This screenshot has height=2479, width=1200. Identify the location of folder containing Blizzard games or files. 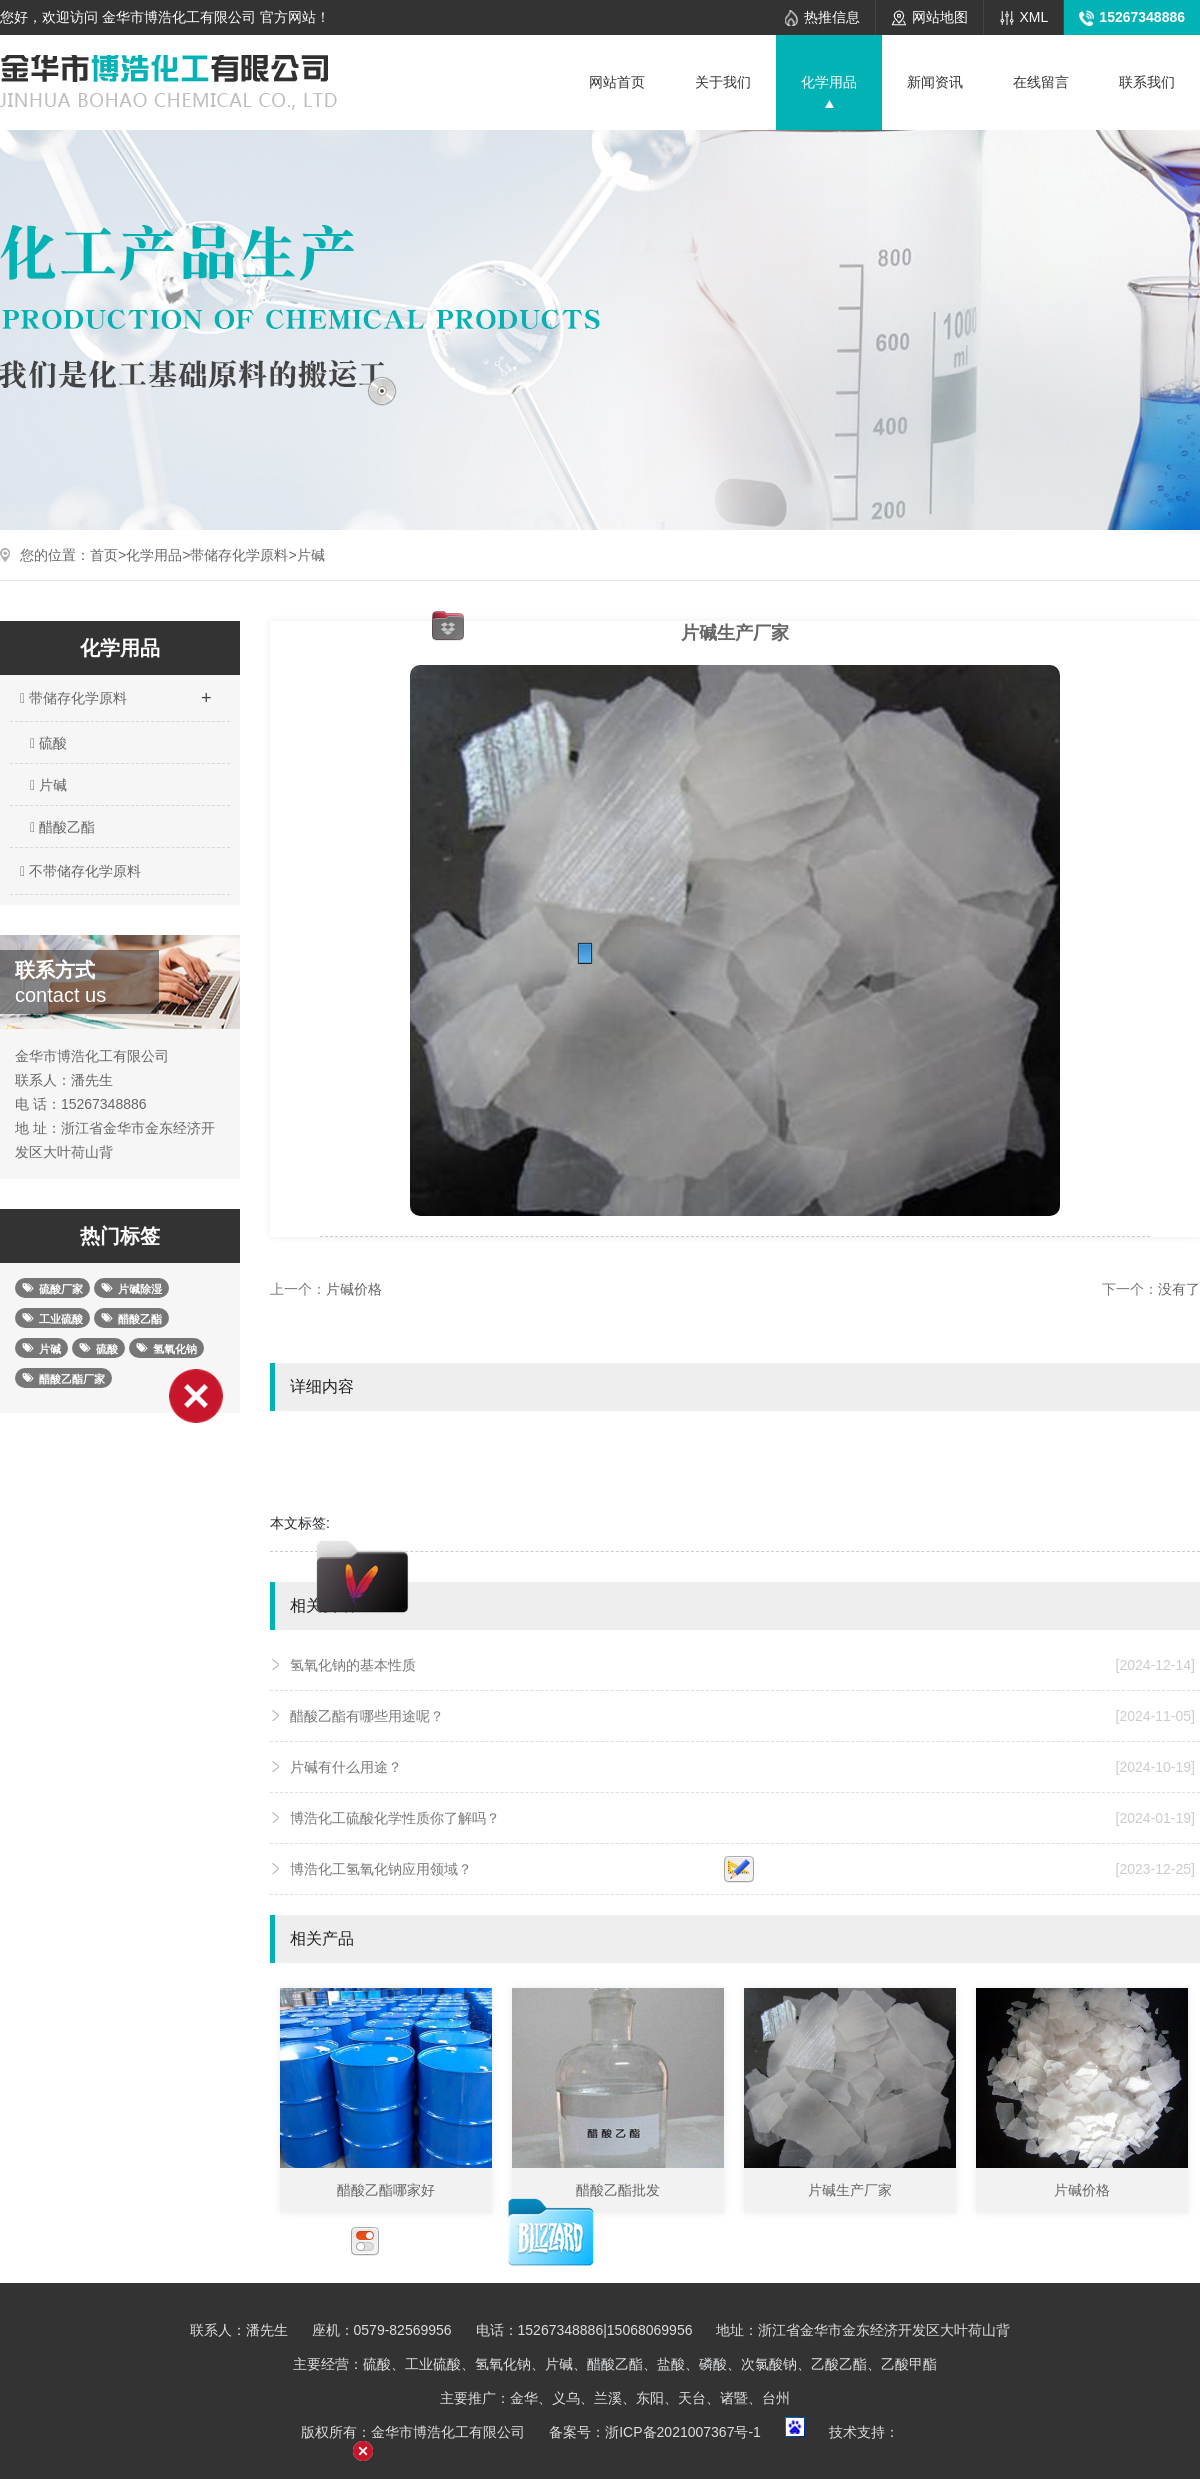
(550, 2234).